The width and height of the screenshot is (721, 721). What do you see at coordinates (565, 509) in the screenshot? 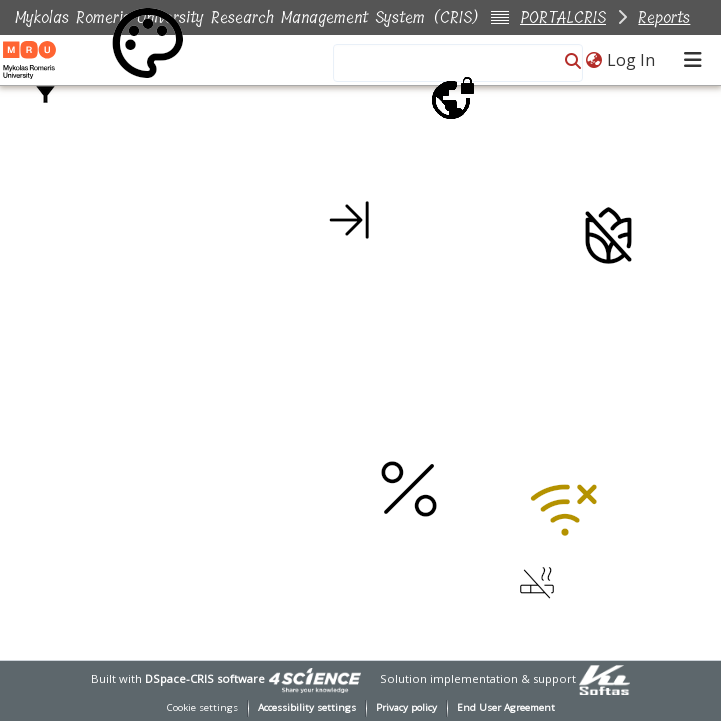
I see `indicates no wifi connection available` at bounding box center [565, 509].